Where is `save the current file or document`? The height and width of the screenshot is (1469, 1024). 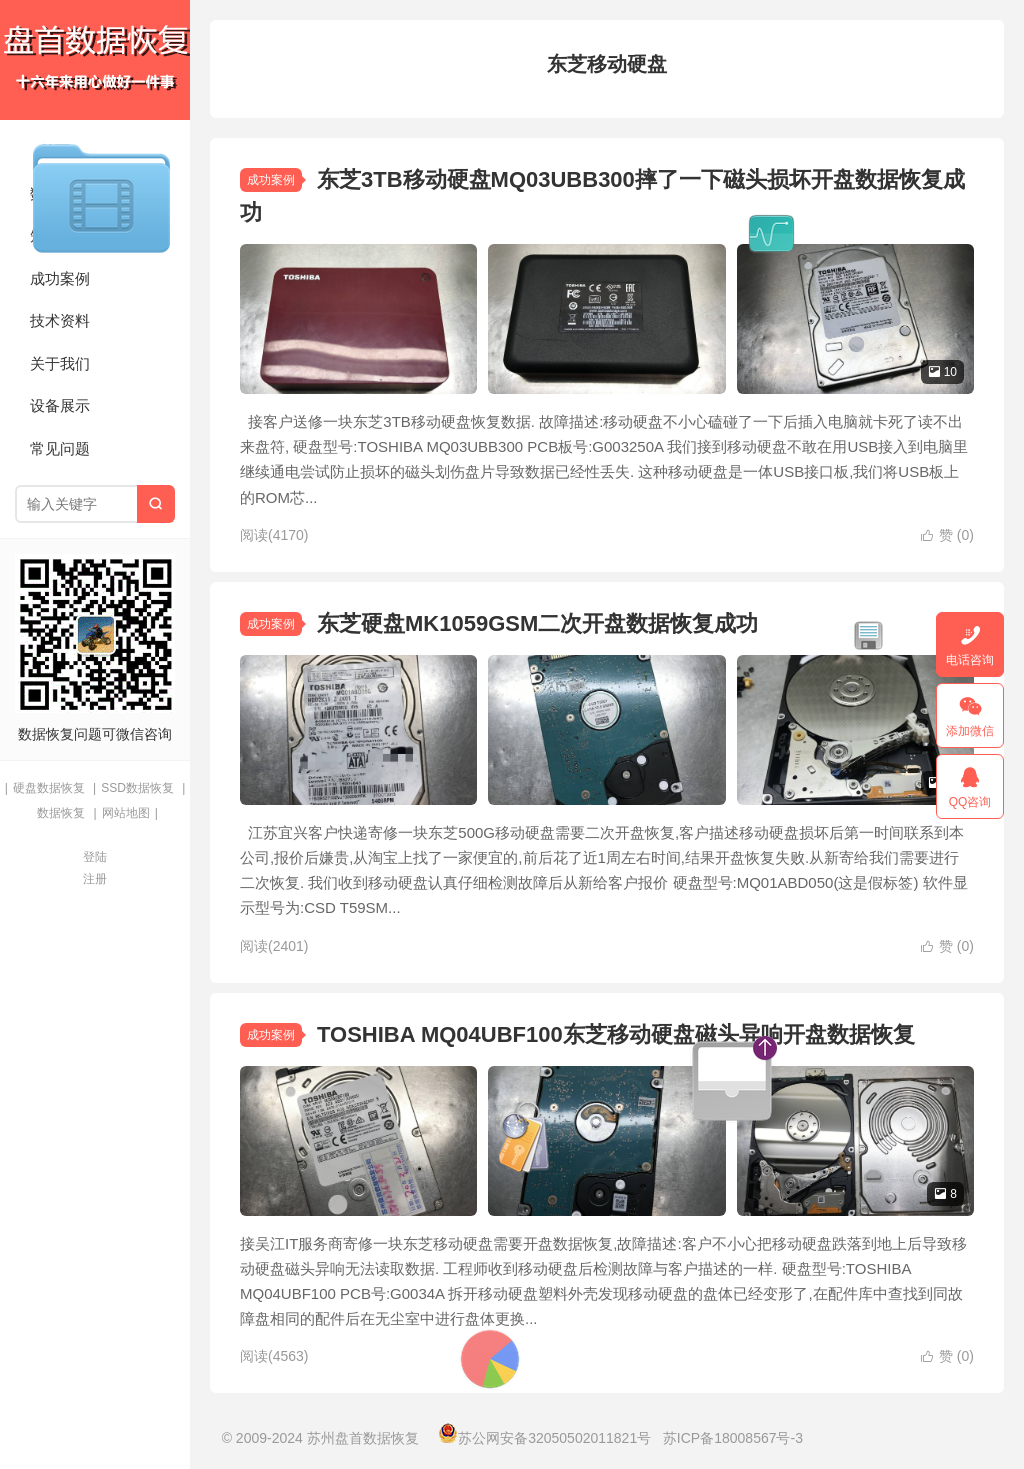 save the current file or document is located at coordinates (868, 635).